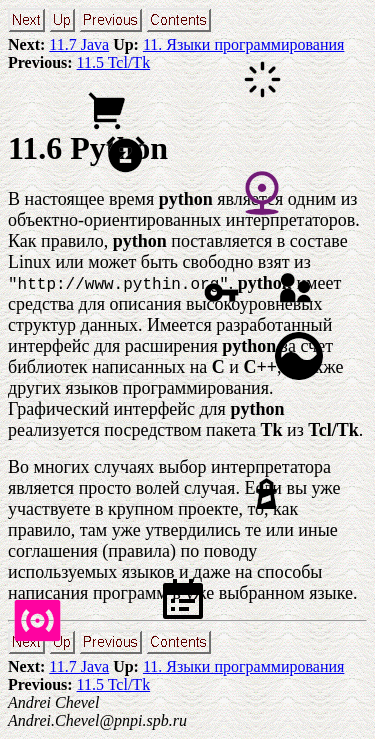  Describe the element at coordinates (262, 192) in the screenshot. I see `set a search radius around a location` at that location.